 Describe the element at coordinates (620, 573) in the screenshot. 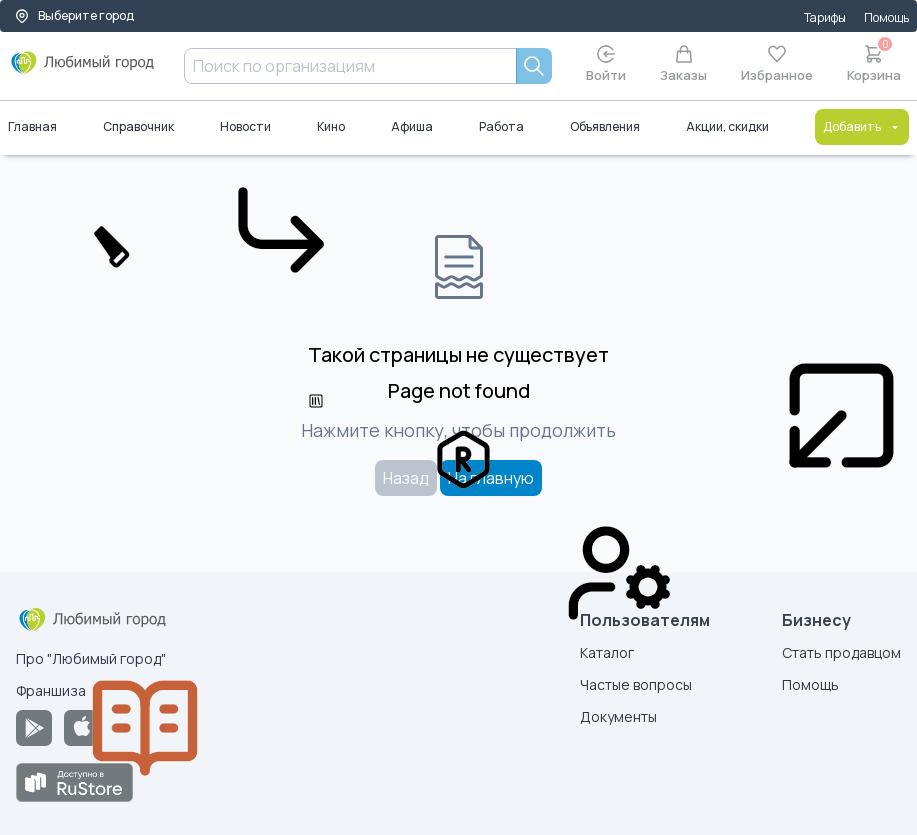

I see `access user account settings` at that location.